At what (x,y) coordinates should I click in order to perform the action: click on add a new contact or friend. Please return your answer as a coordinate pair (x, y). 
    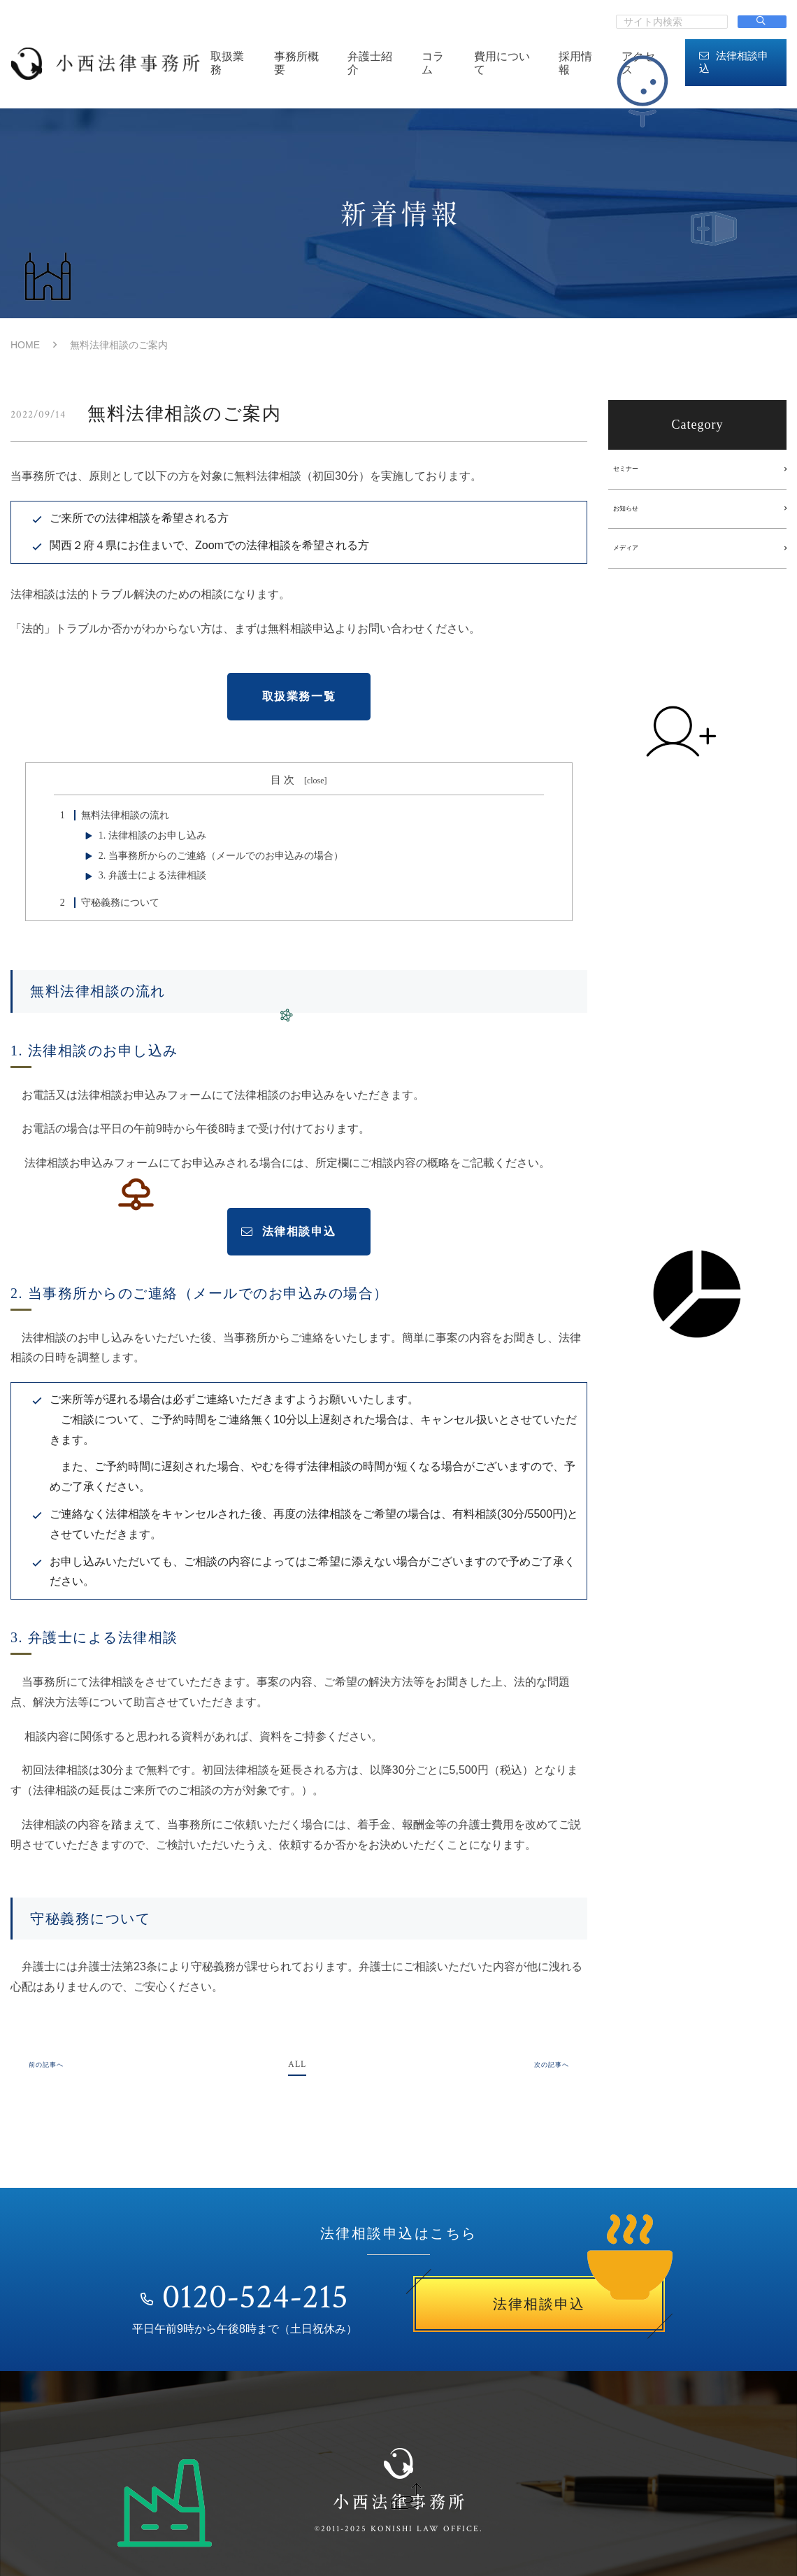
    Looking at the image, I should click on (679, 734).